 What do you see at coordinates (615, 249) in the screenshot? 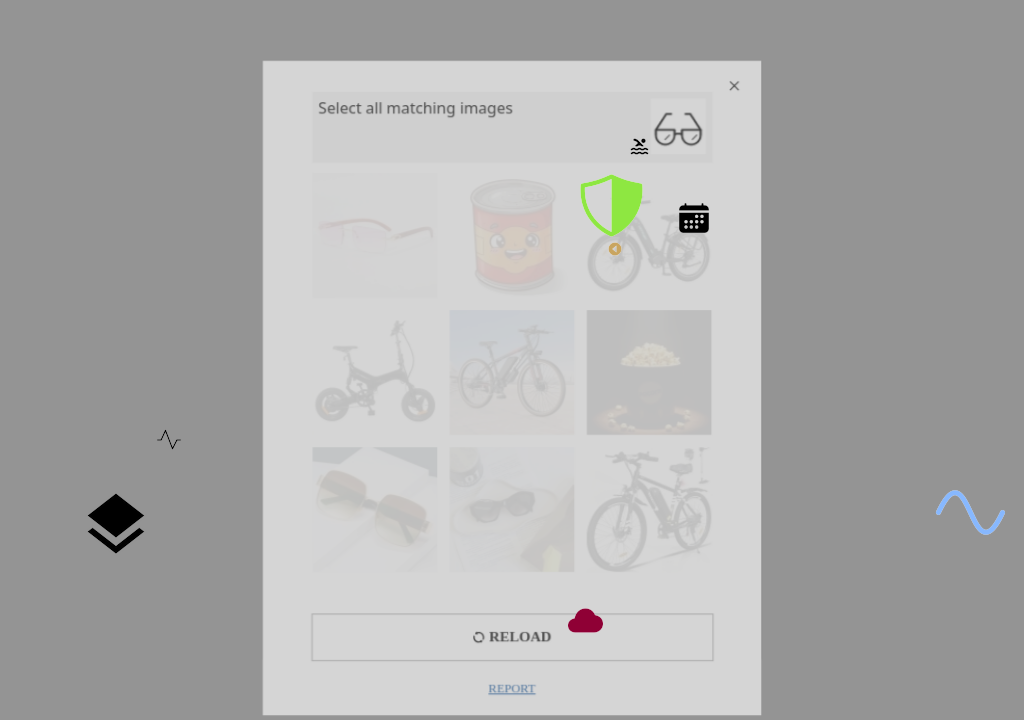
I see `go back to the previous screen` at bounding box center [615, 249].